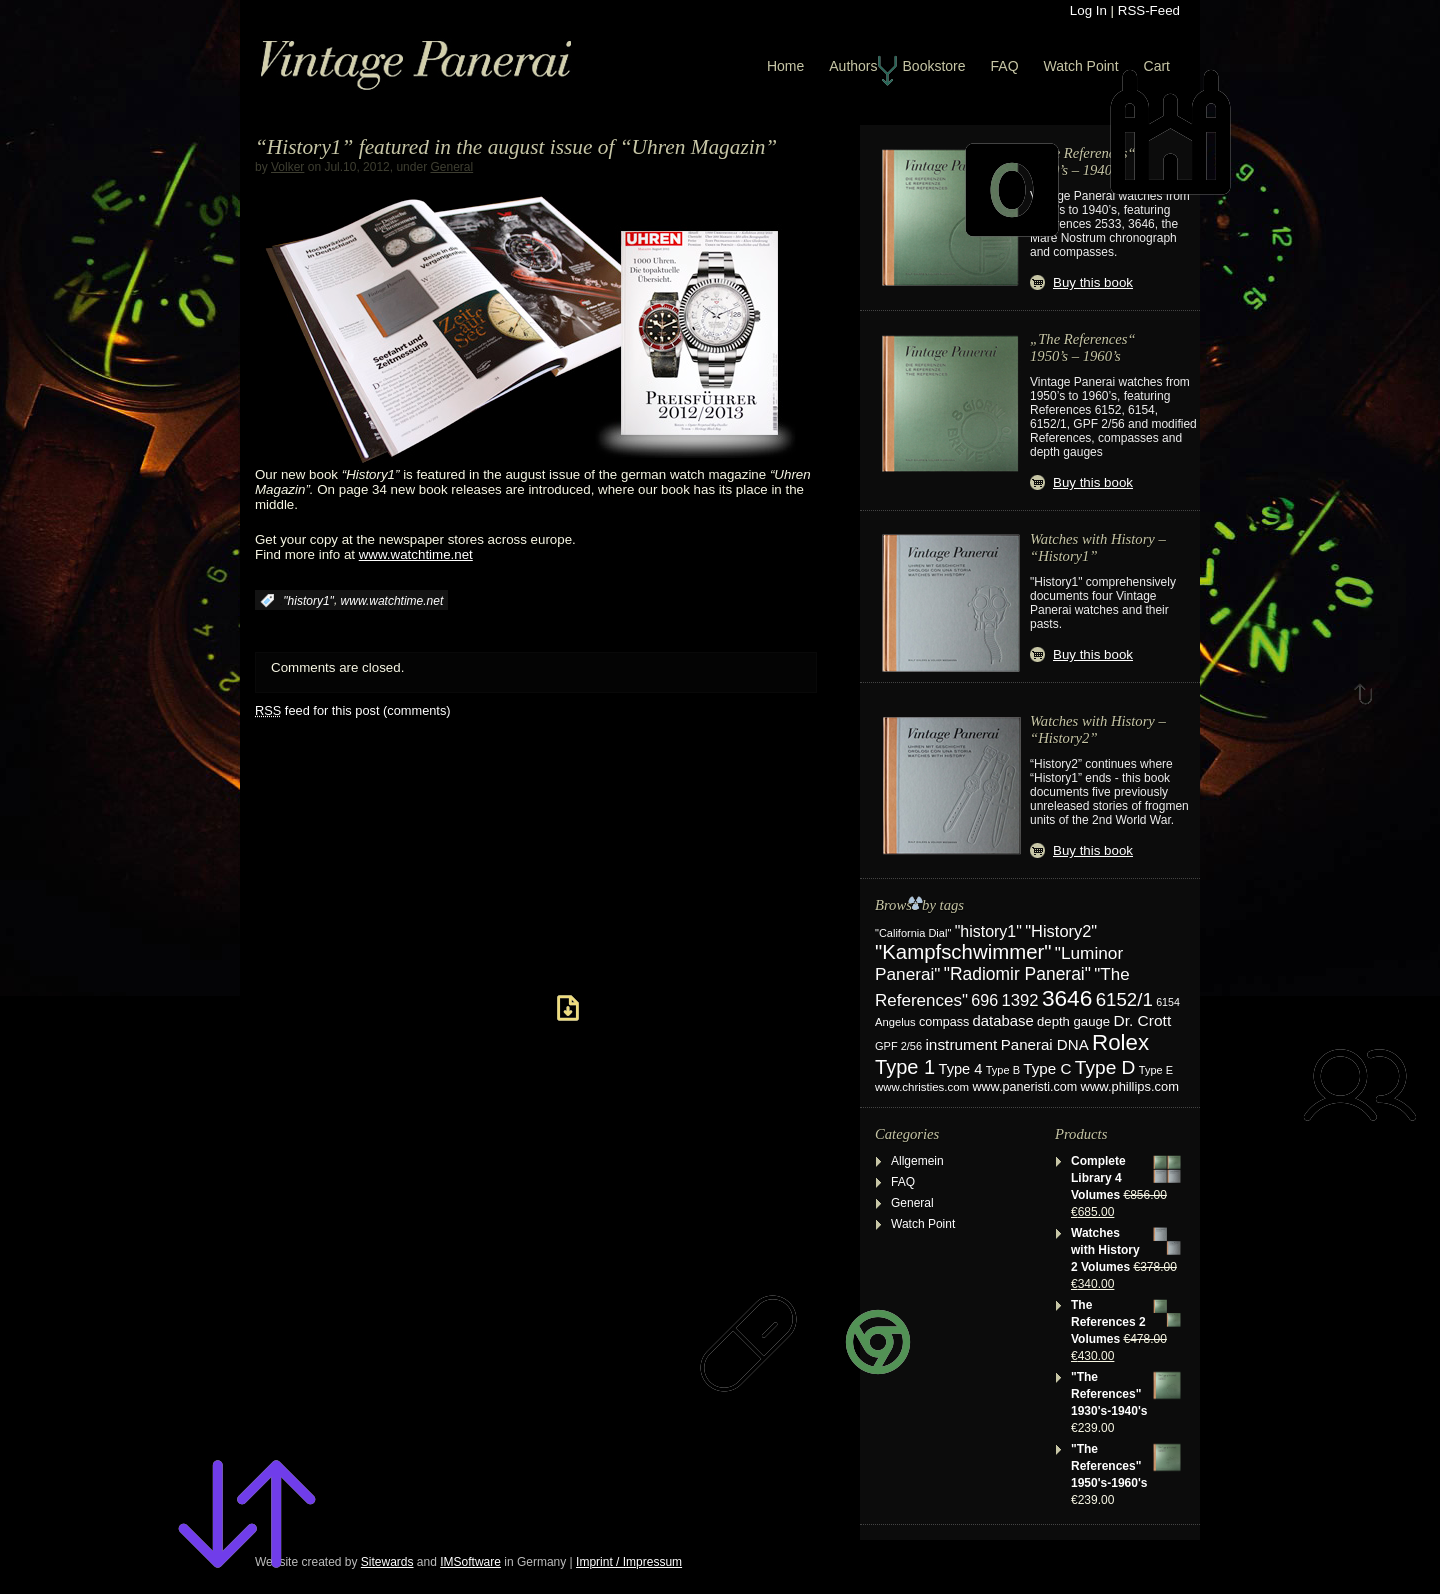 The height and width of the screenshot is (1594, 1440). I want to click on indicates zero or no items, so click(1012, 190).